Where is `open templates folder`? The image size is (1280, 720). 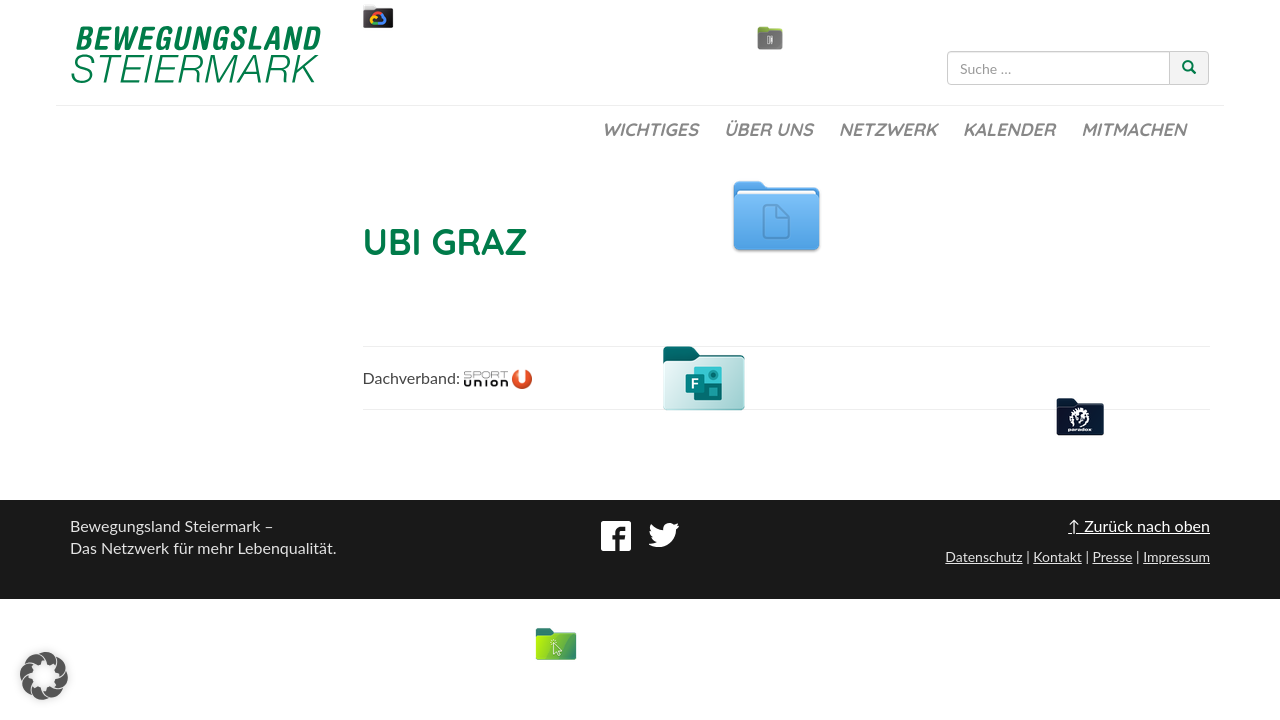
open templates folder is located at coordinates (770, 38).